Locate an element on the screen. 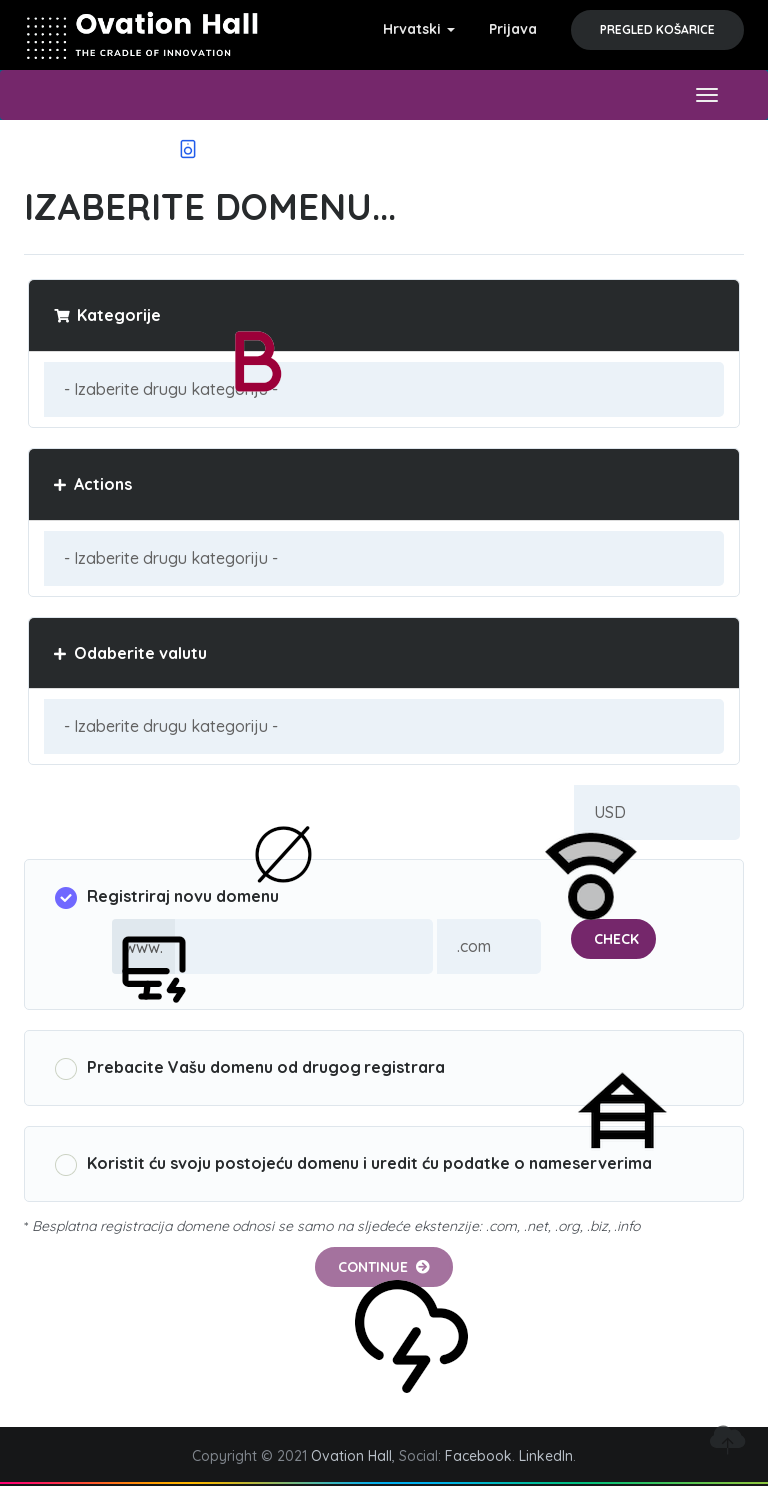  view home exterior or siding options is located at coordinates (622, 1112).